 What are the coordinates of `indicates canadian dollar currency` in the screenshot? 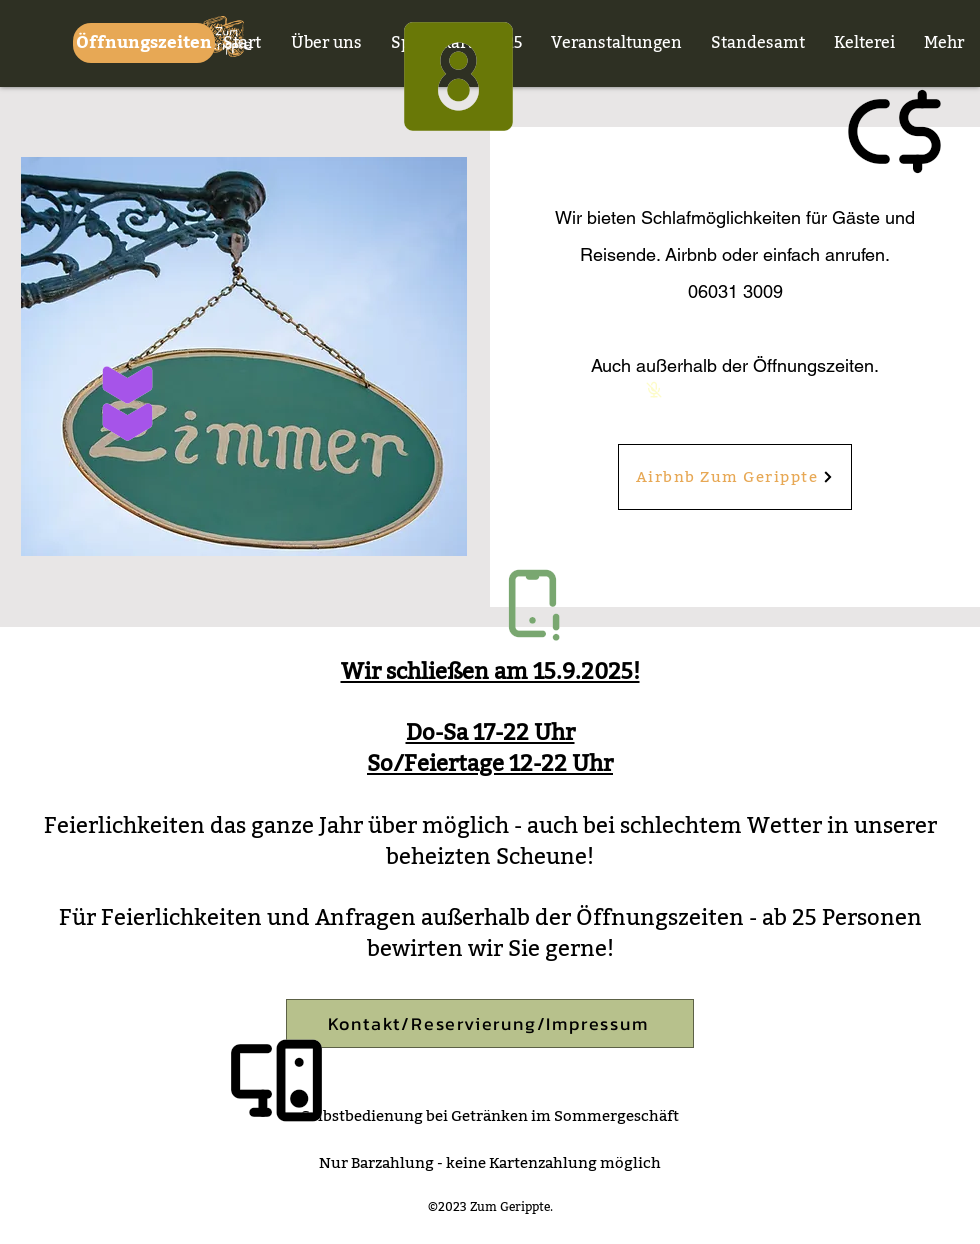 It's located at (894, 131).